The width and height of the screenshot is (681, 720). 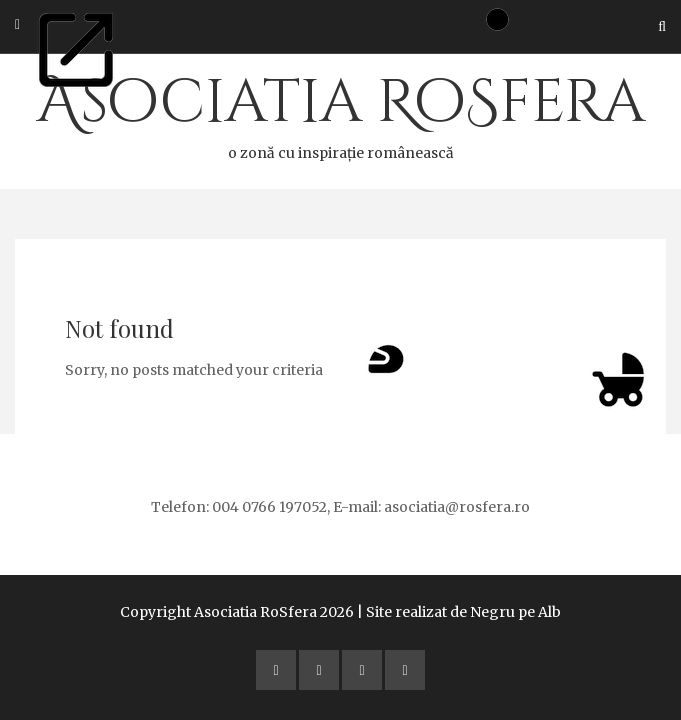 What do you see at coordinates (497, 19) in the screenshot?
I see `indicates recording in progress` at bounding box center [497, 19].